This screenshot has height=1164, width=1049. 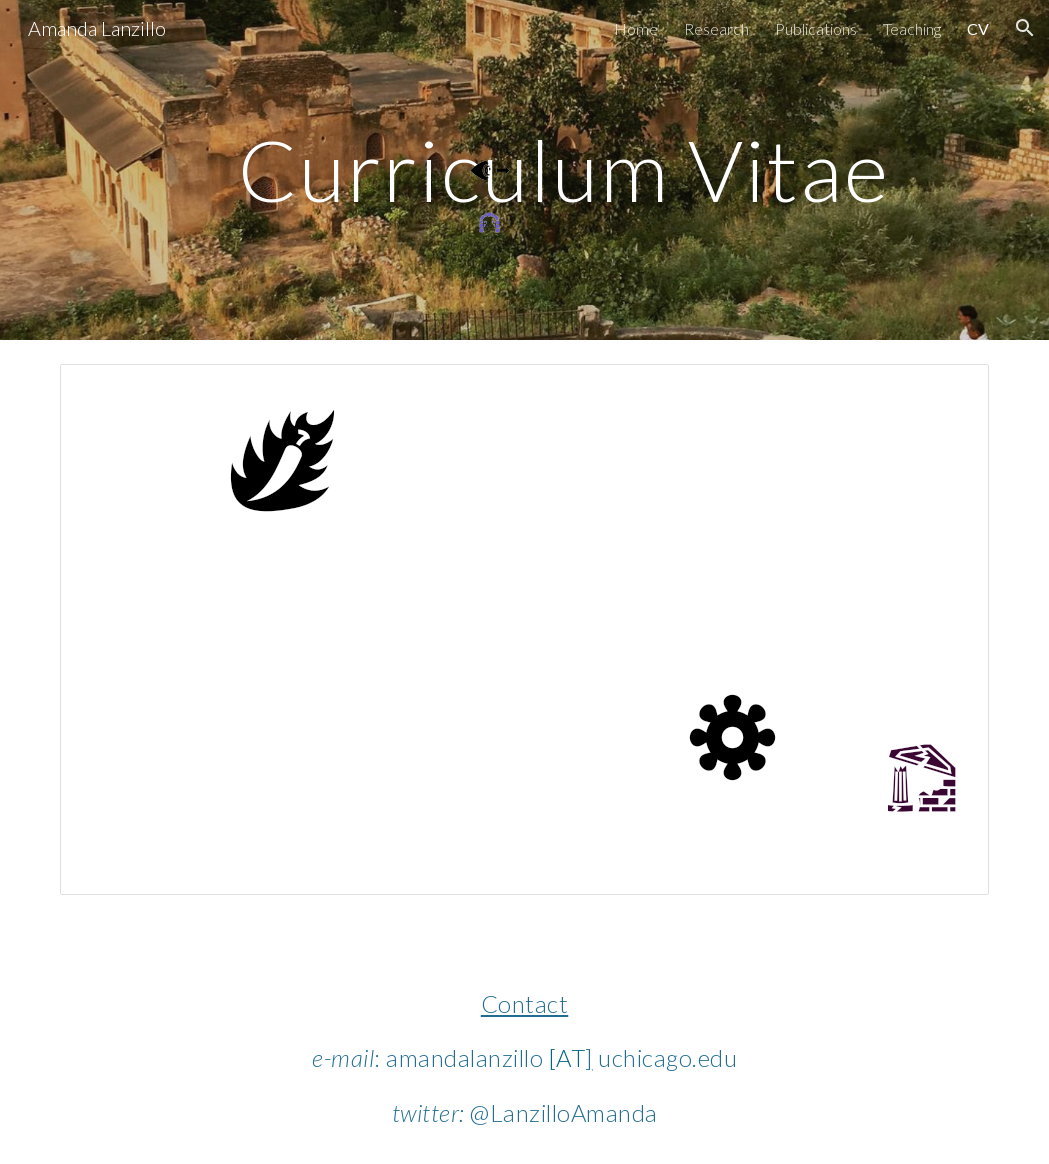 I want to click on indicates slow processing or loading state, so click(x=732, y=737).